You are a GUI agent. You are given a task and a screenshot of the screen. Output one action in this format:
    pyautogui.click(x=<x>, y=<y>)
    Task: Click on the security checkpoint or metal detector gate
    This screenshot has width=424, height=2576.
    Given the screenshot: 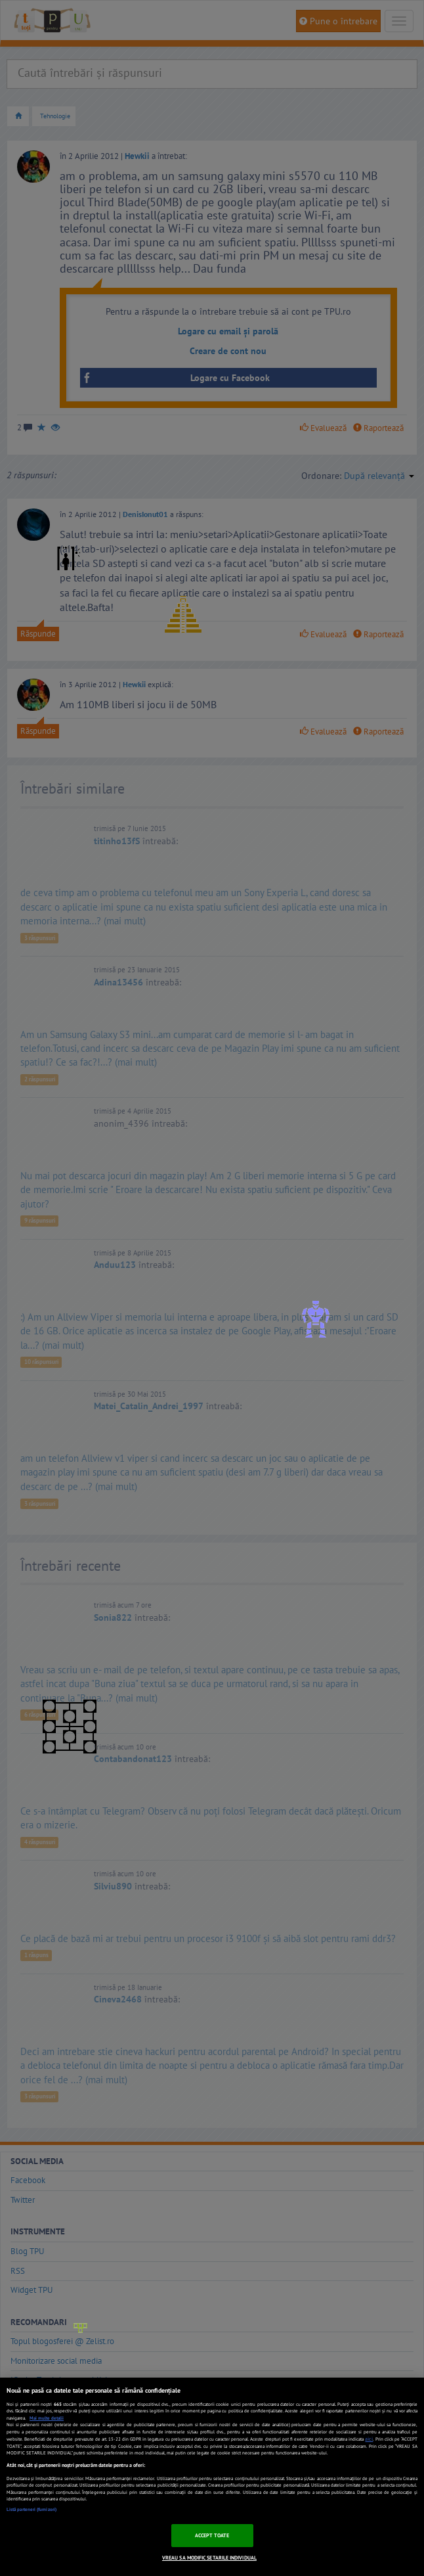 What is the action you would take?
    pyautogui.click(x=68, y=558)
    